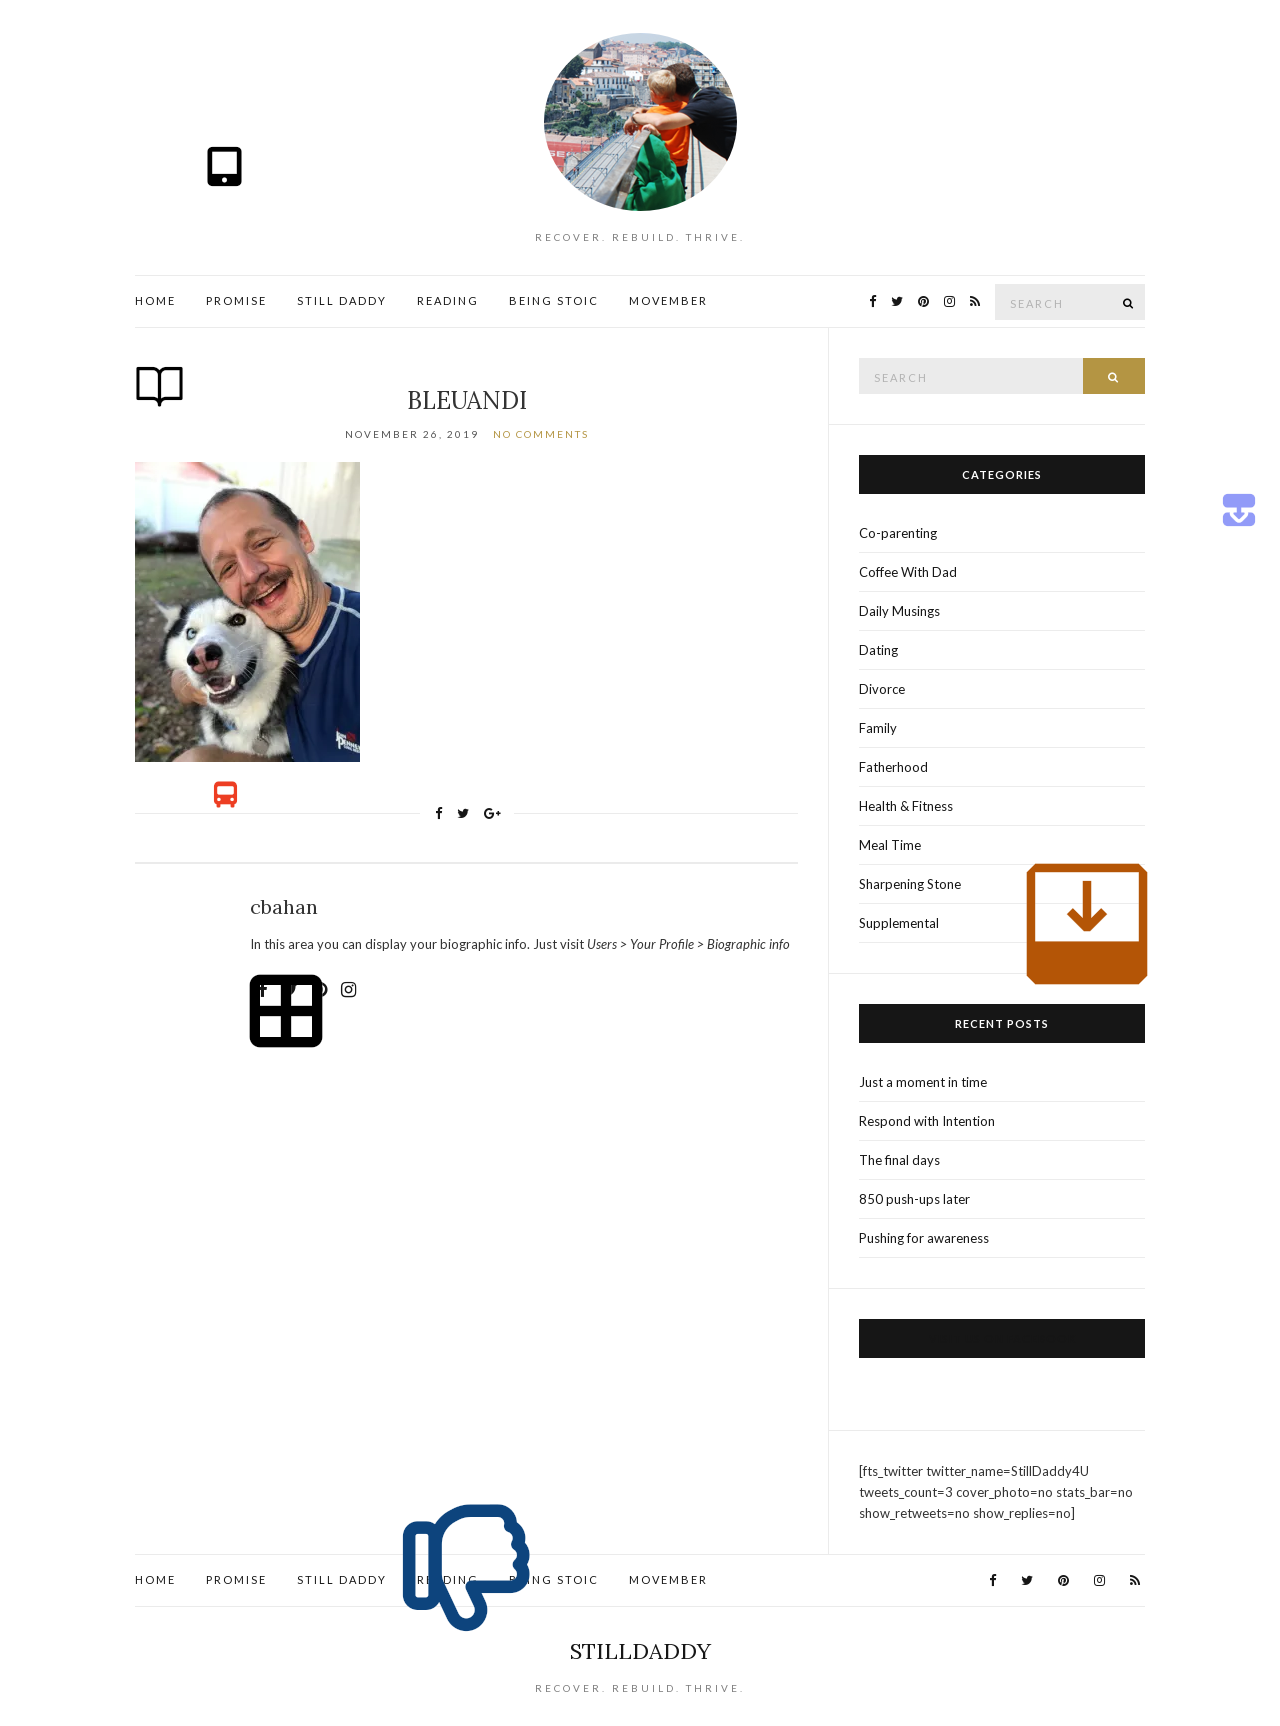  I want to click on dock panel to bottom of editor, so click(1087, 924).